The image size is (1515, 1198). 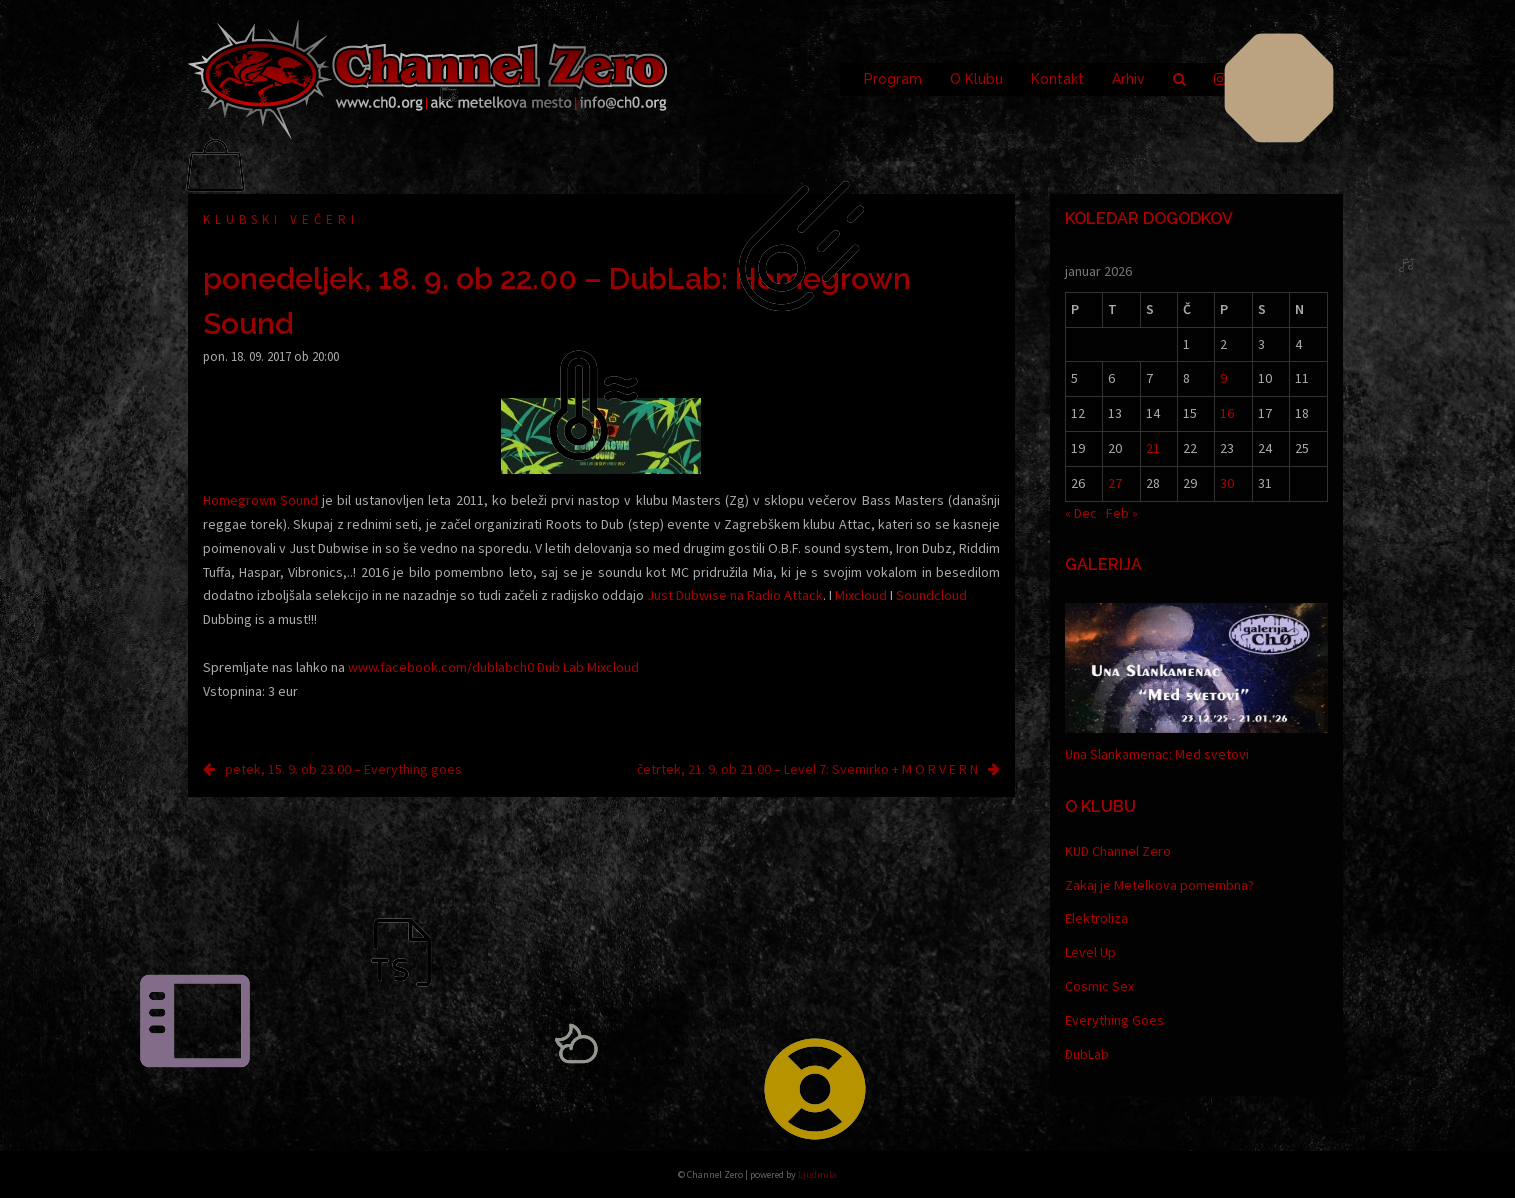 What do you see at coordinates (215, 168) in the screenshot?
I see `view your shopping bag` at bounding box center [215, 168].